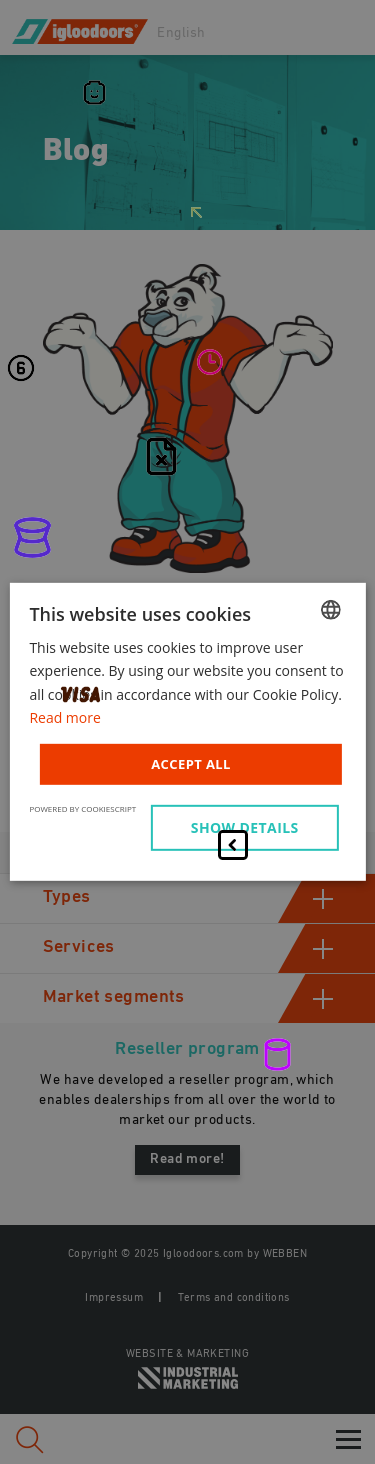  What do you see at coordinates (277, 1054) in the screenshot?
I see `access database or storage` at bounding box center [277, 1054].